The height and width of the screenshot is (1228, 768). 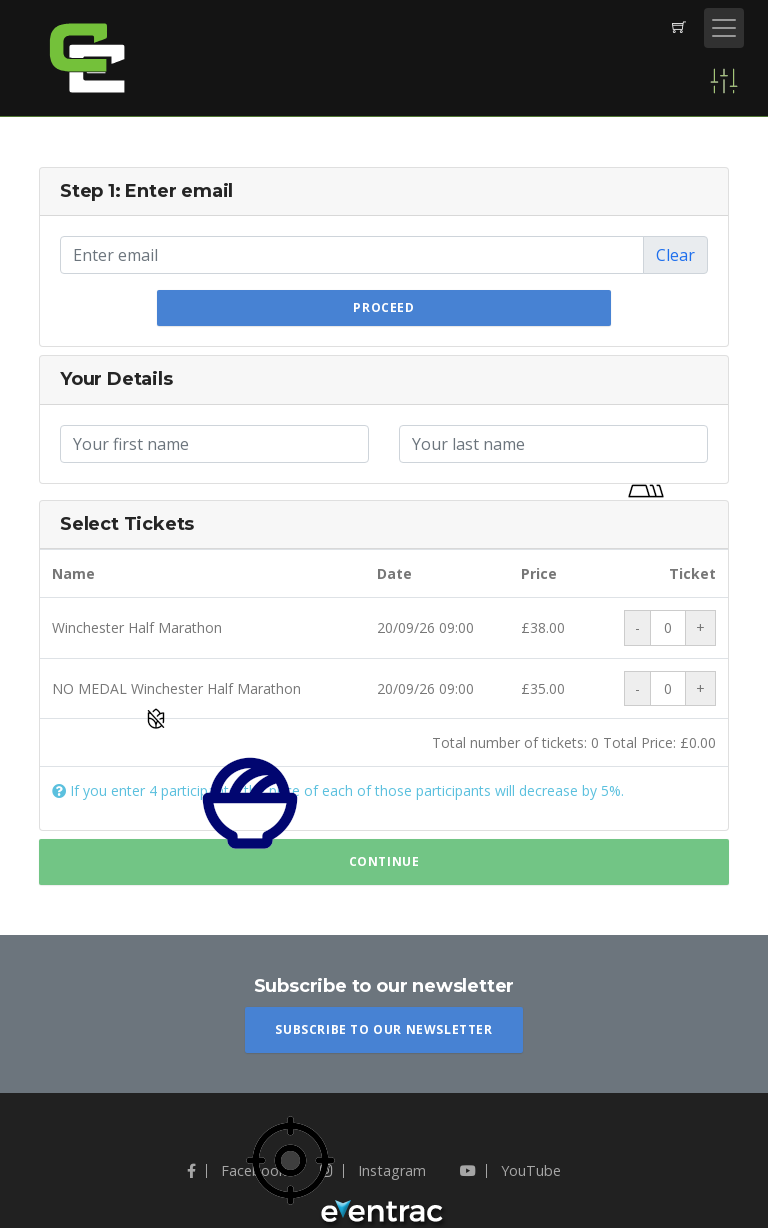 I want to click on switch between open tabs, so click(x=646, y=491).